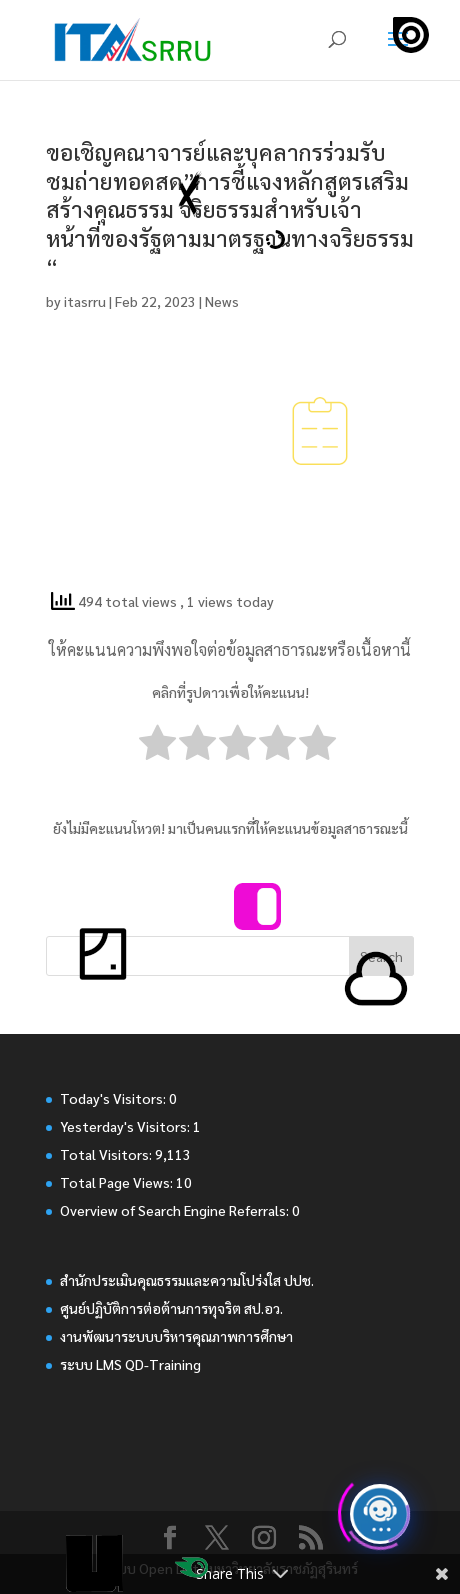  I want to click on indicates cloudy weather conditions, so click(376, 980).